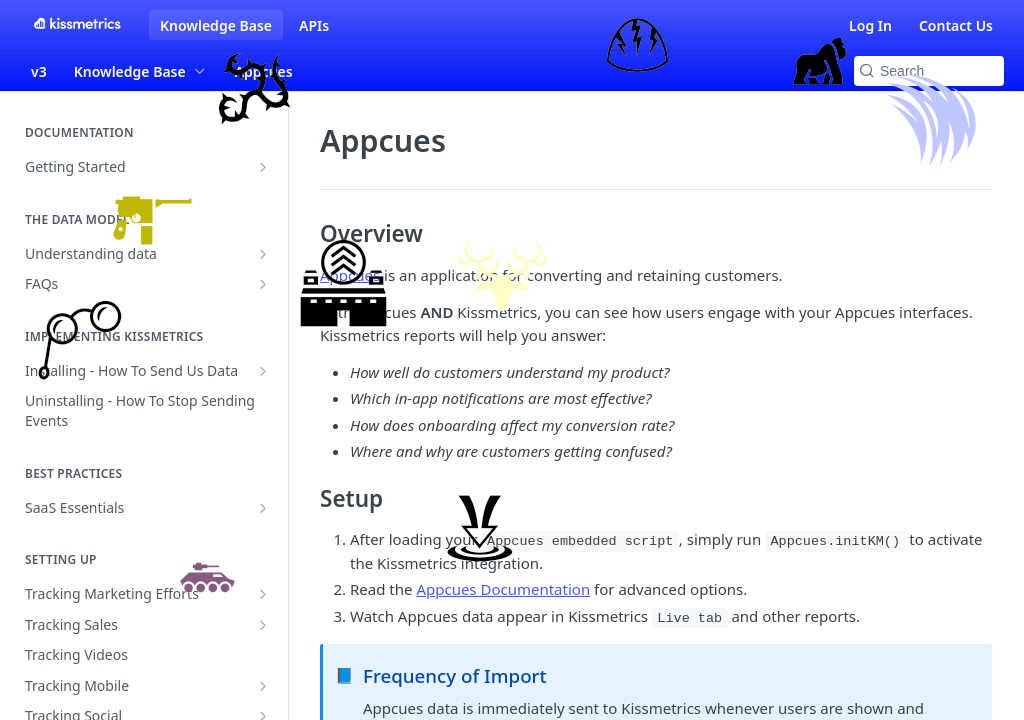 Image resolution: width=1024 pixels, height=720 pixels. I want to click on gorilla character or avatar selection, so click(820, 61).